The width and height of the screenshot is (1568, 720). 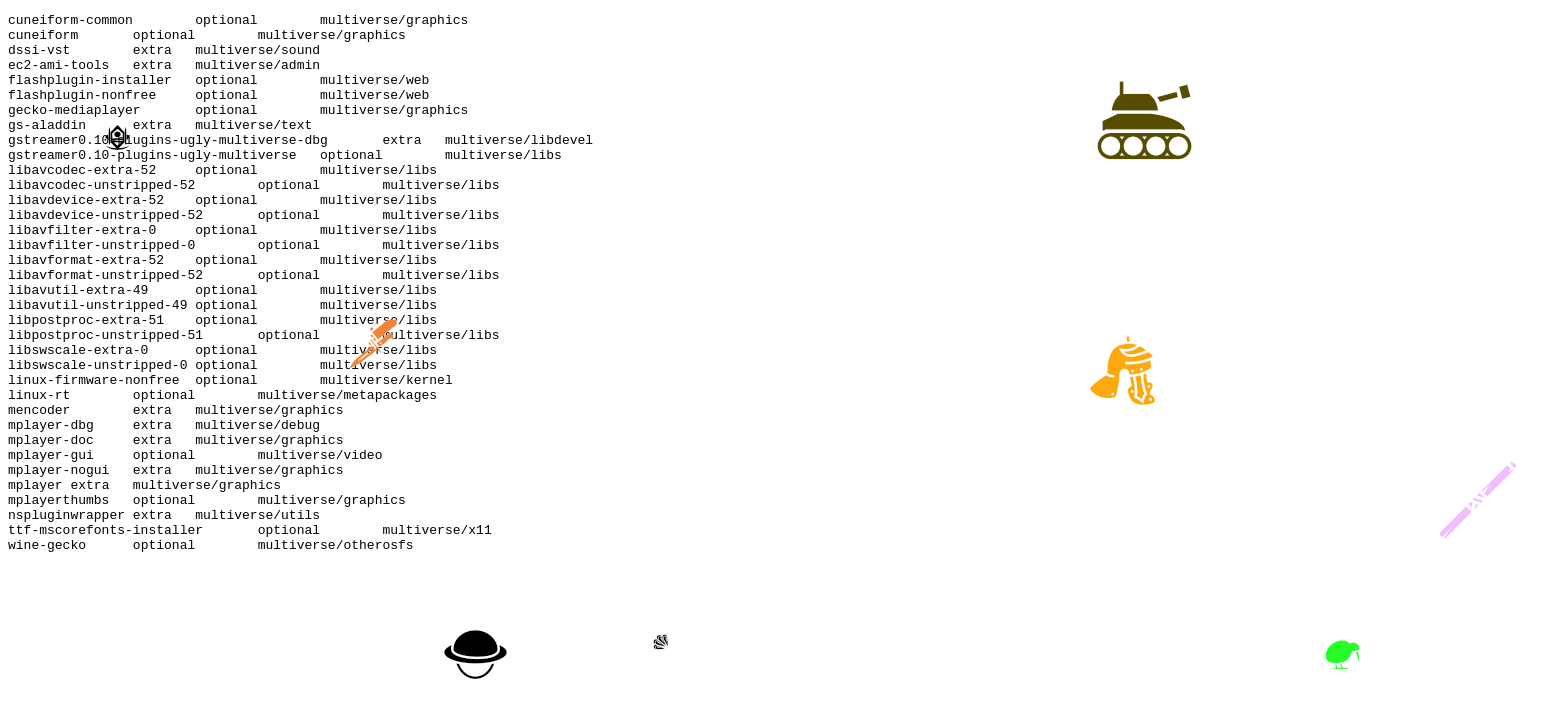 I want to click on select claw or slash attack ability, so click(x=661, y=642).